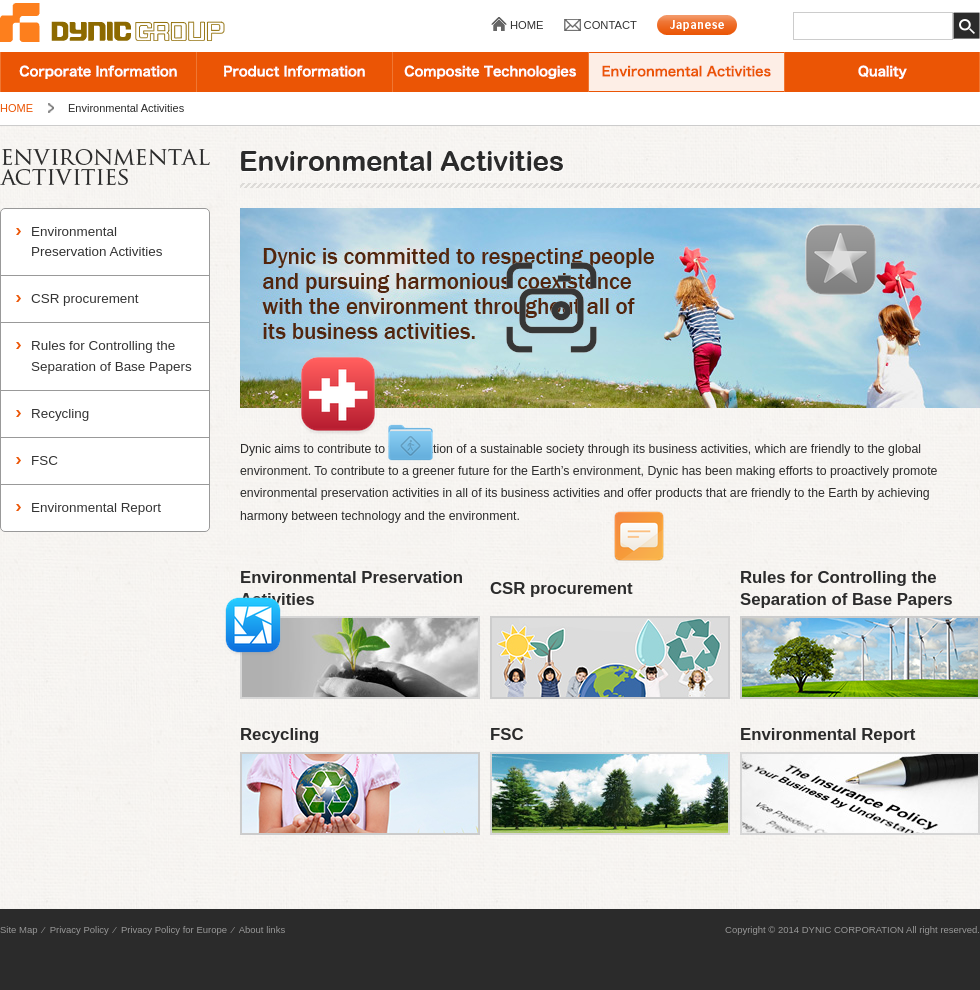 The width and height of the screenshot is (980, 990). Describe the element at coordinates (639, 536) in the screenshot. I see `open the messaging app` at that location.